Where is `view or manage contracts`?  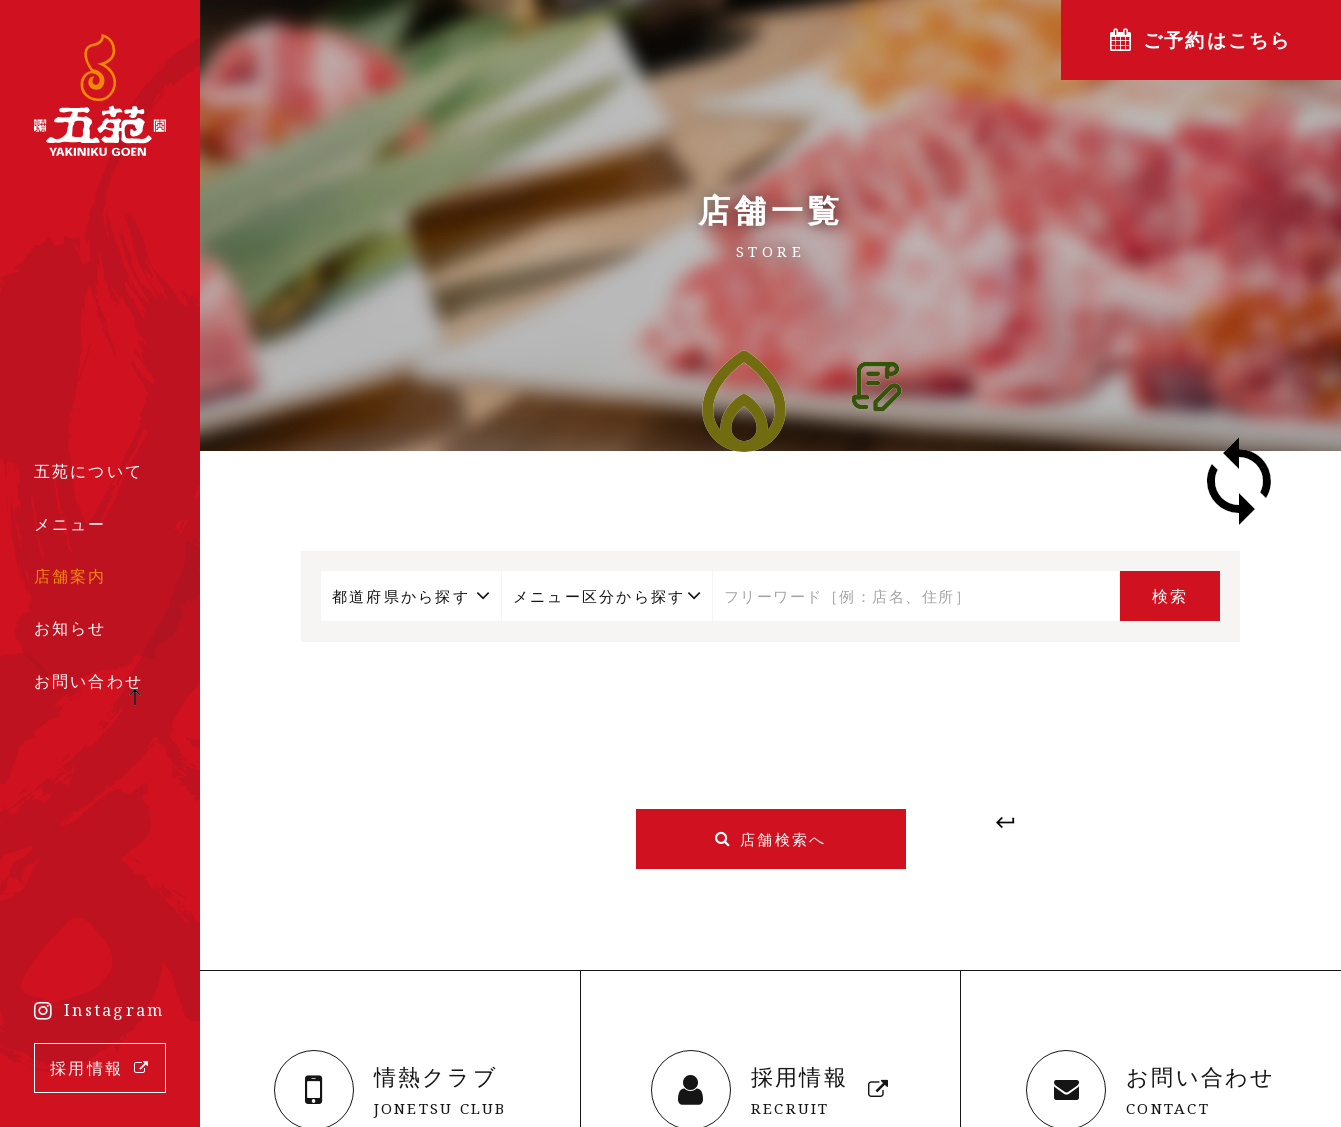
view or manage contracts is located at coordinates (875, 385).